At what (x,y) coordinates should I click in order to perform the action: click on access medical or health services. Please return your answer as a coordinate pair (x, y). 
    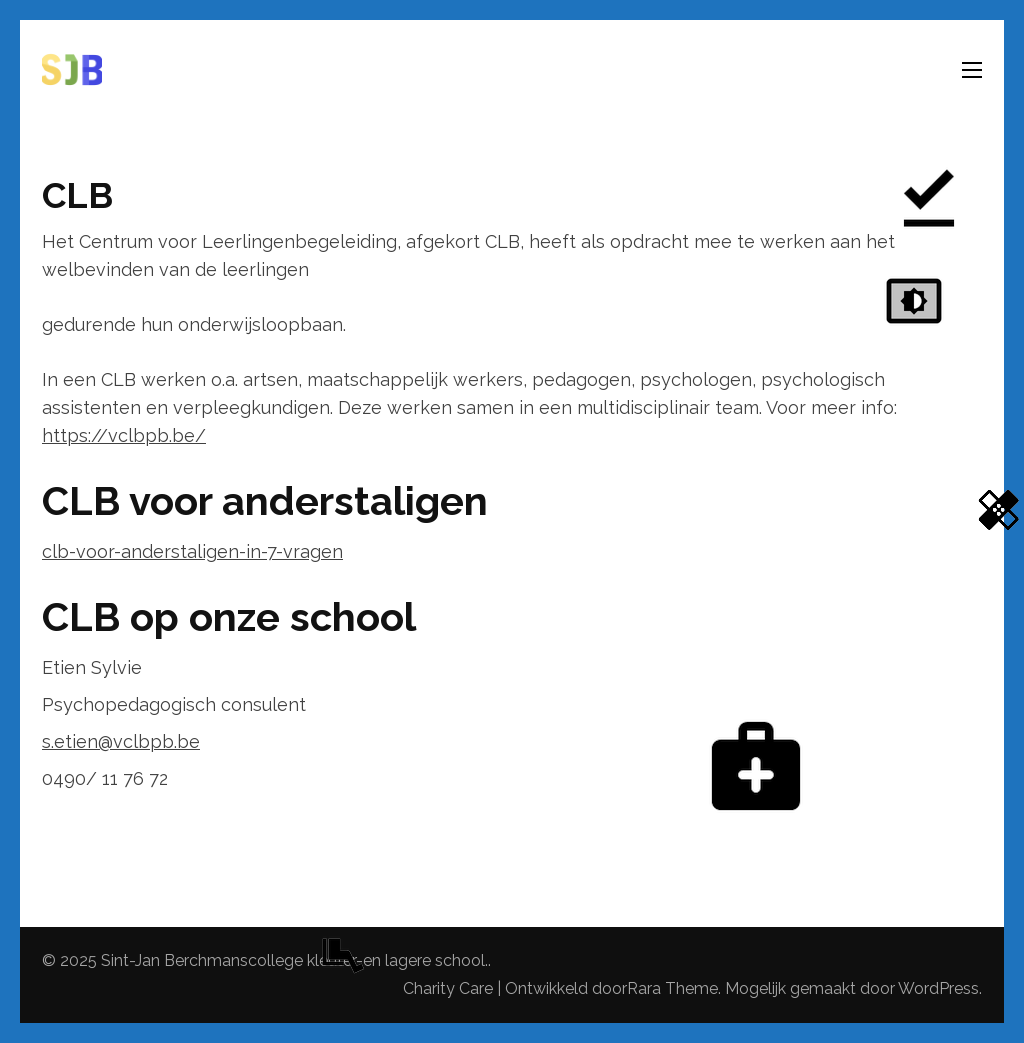
    Looking at the image, I should click on (756, 766).